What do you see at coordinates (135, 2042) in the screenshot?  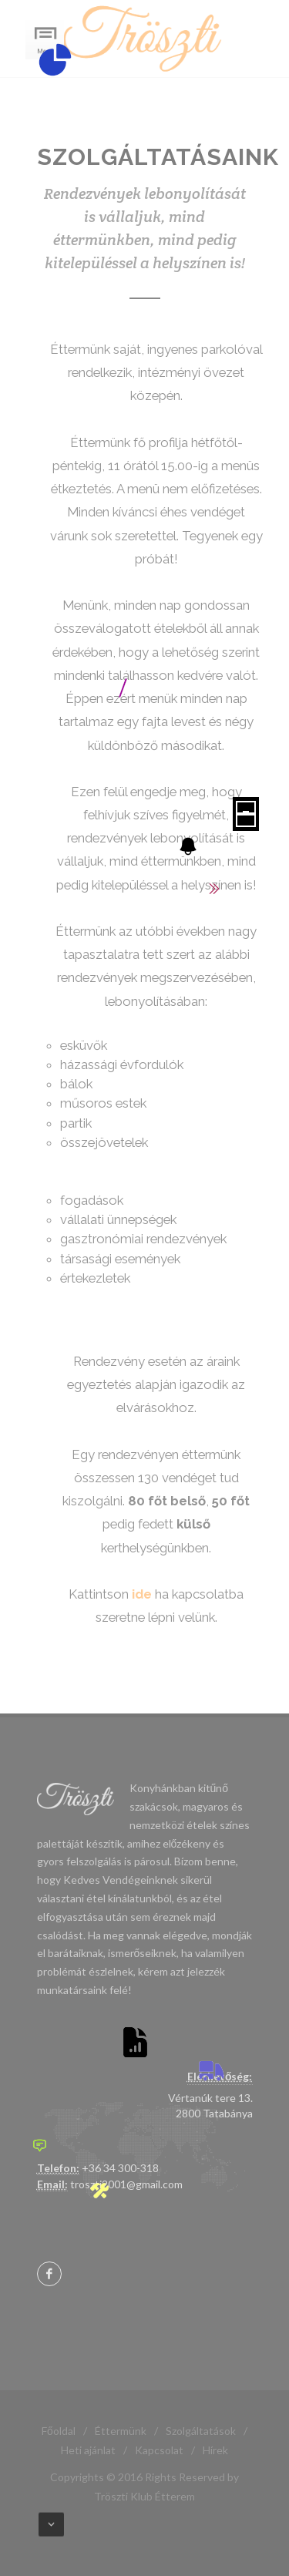 I see `view document analytics or statistics` at bounding box center [135, 2042].